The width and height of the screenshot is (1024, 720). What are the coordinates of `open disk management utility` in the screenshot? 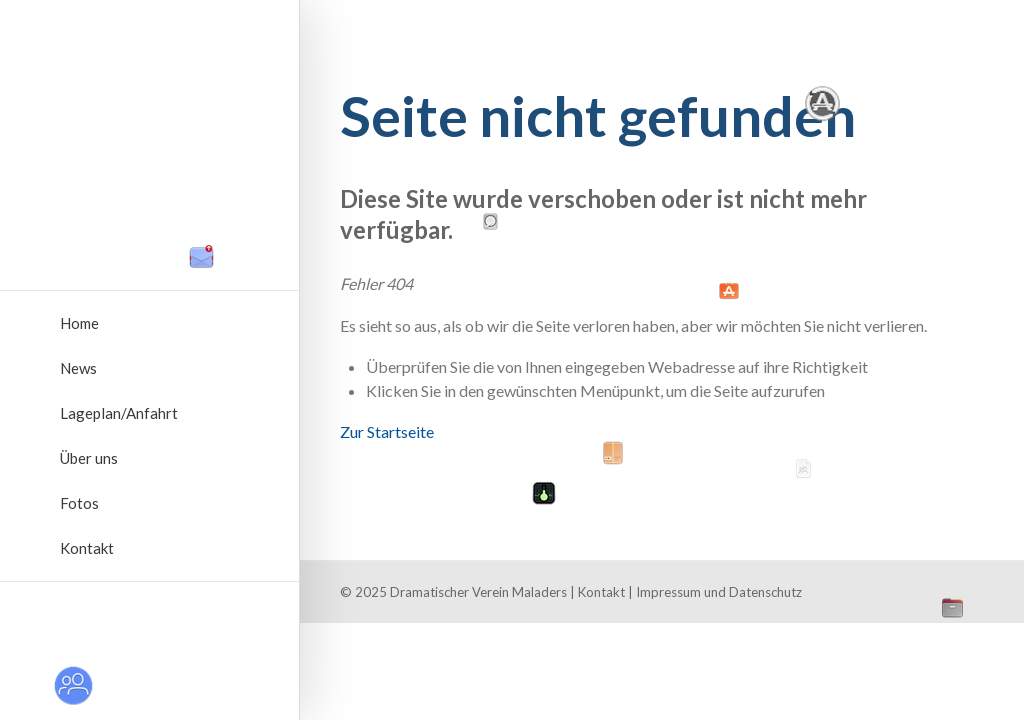 It's located at (490, 221).